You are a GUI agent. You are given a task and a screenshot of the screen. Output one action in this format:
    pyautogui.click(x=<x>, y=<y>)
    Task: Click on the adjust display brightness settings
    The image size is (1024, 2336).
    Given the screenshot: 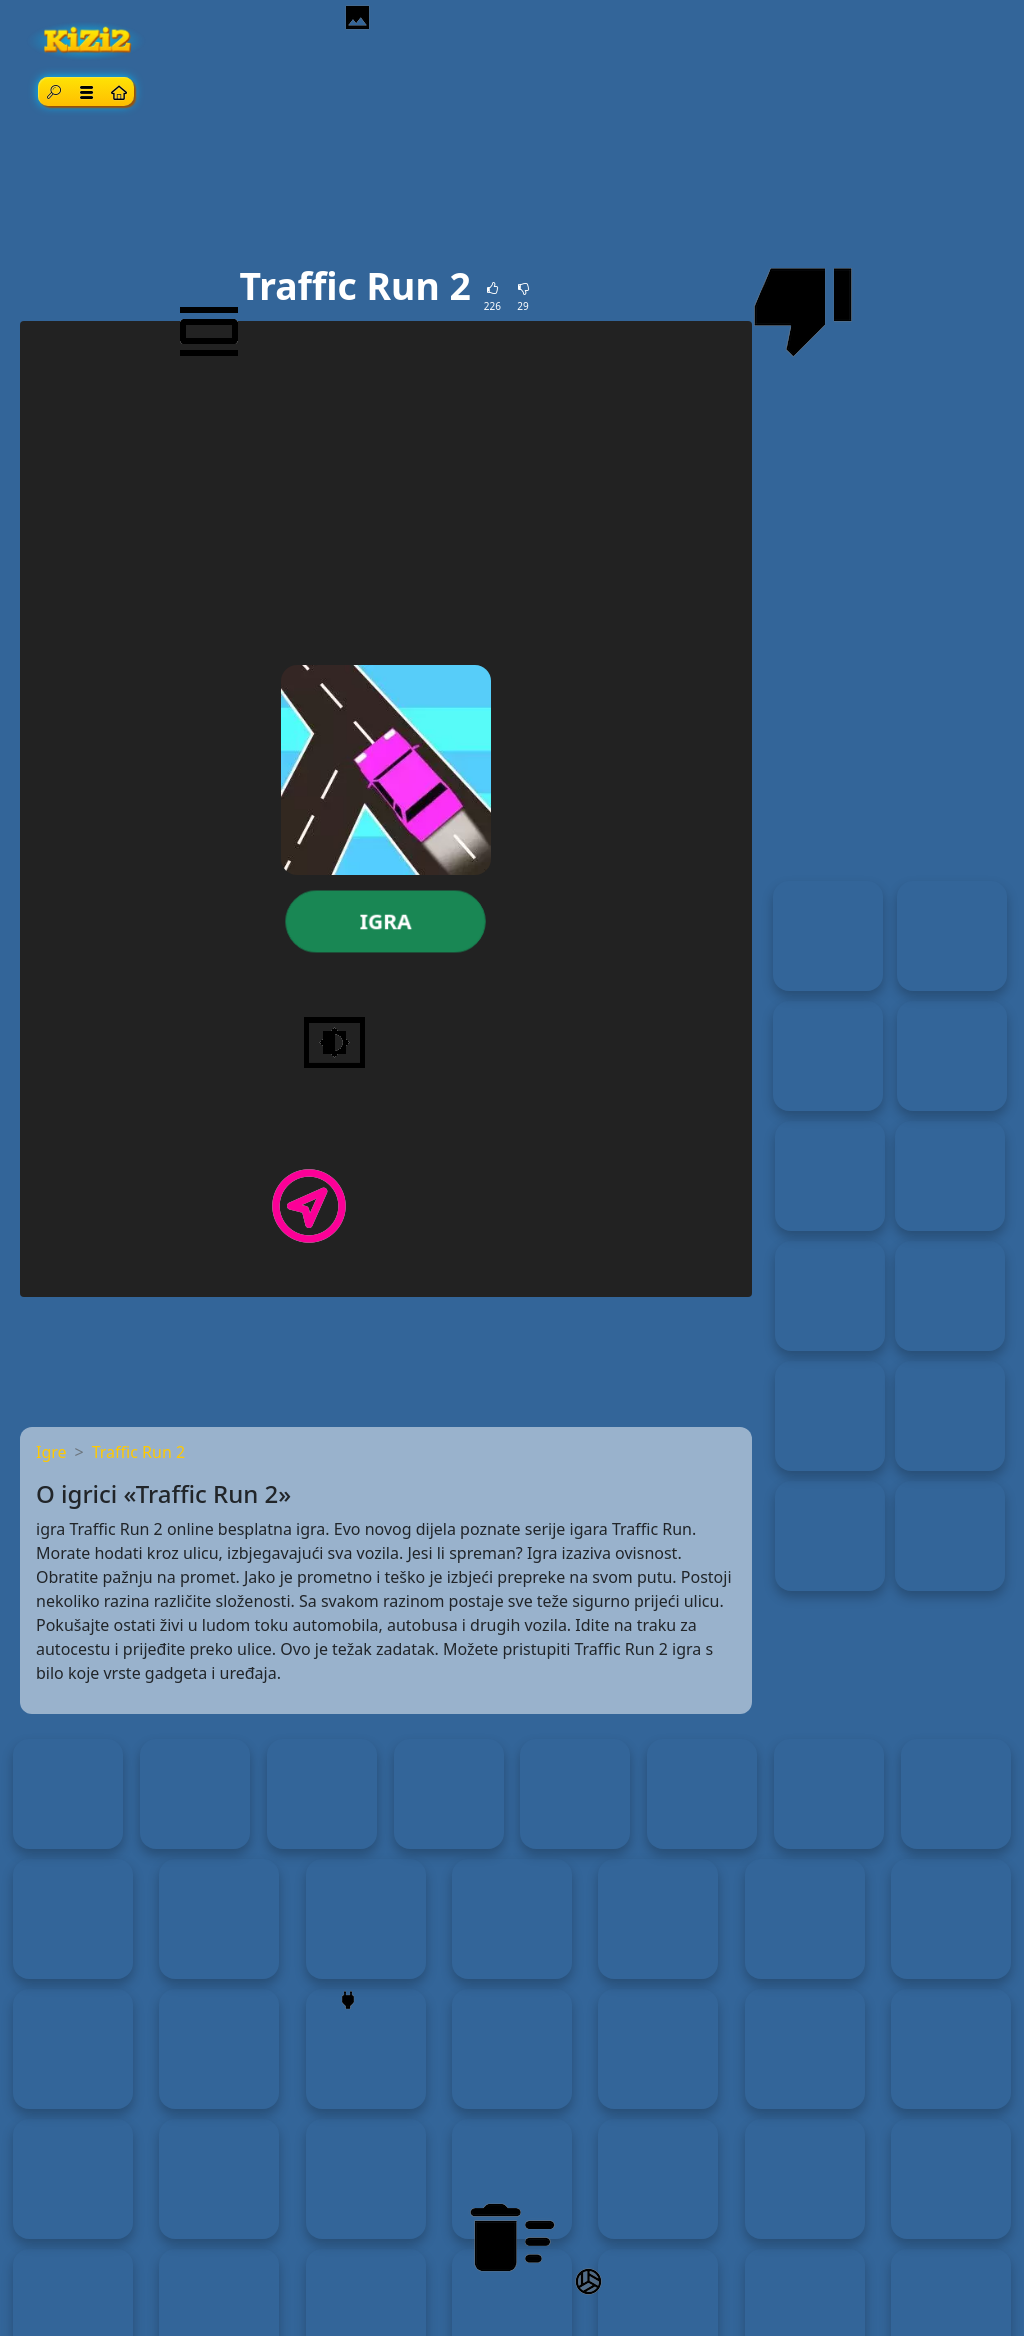 What is the action you would take?
    pyautogui.click(x=334, y=1042)
    